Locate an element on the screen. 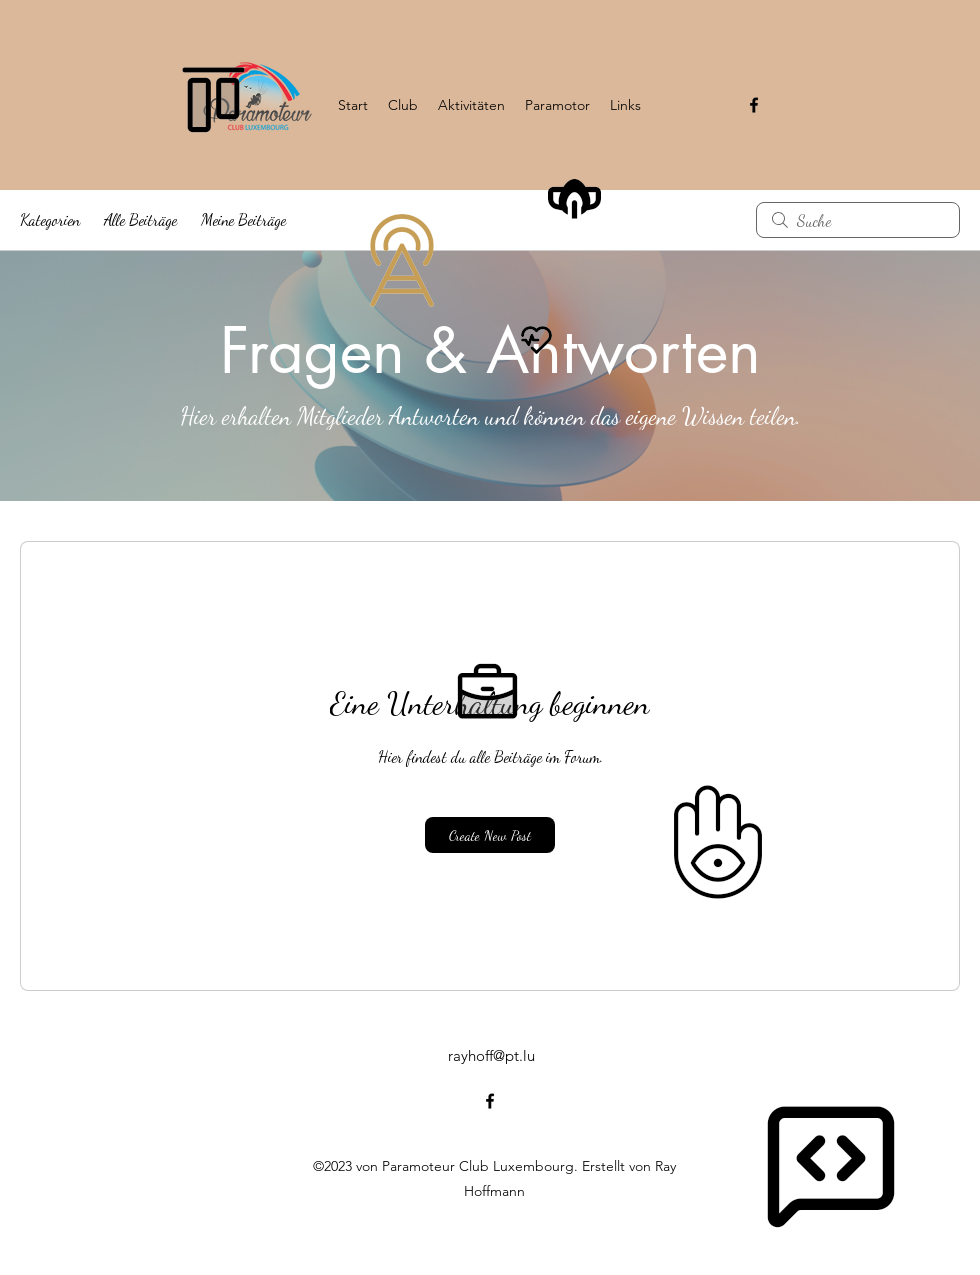 Image resolution: width=980 pixels, height=1275 pixels. view code snippets in chat is located at coordinates (831, 1164).